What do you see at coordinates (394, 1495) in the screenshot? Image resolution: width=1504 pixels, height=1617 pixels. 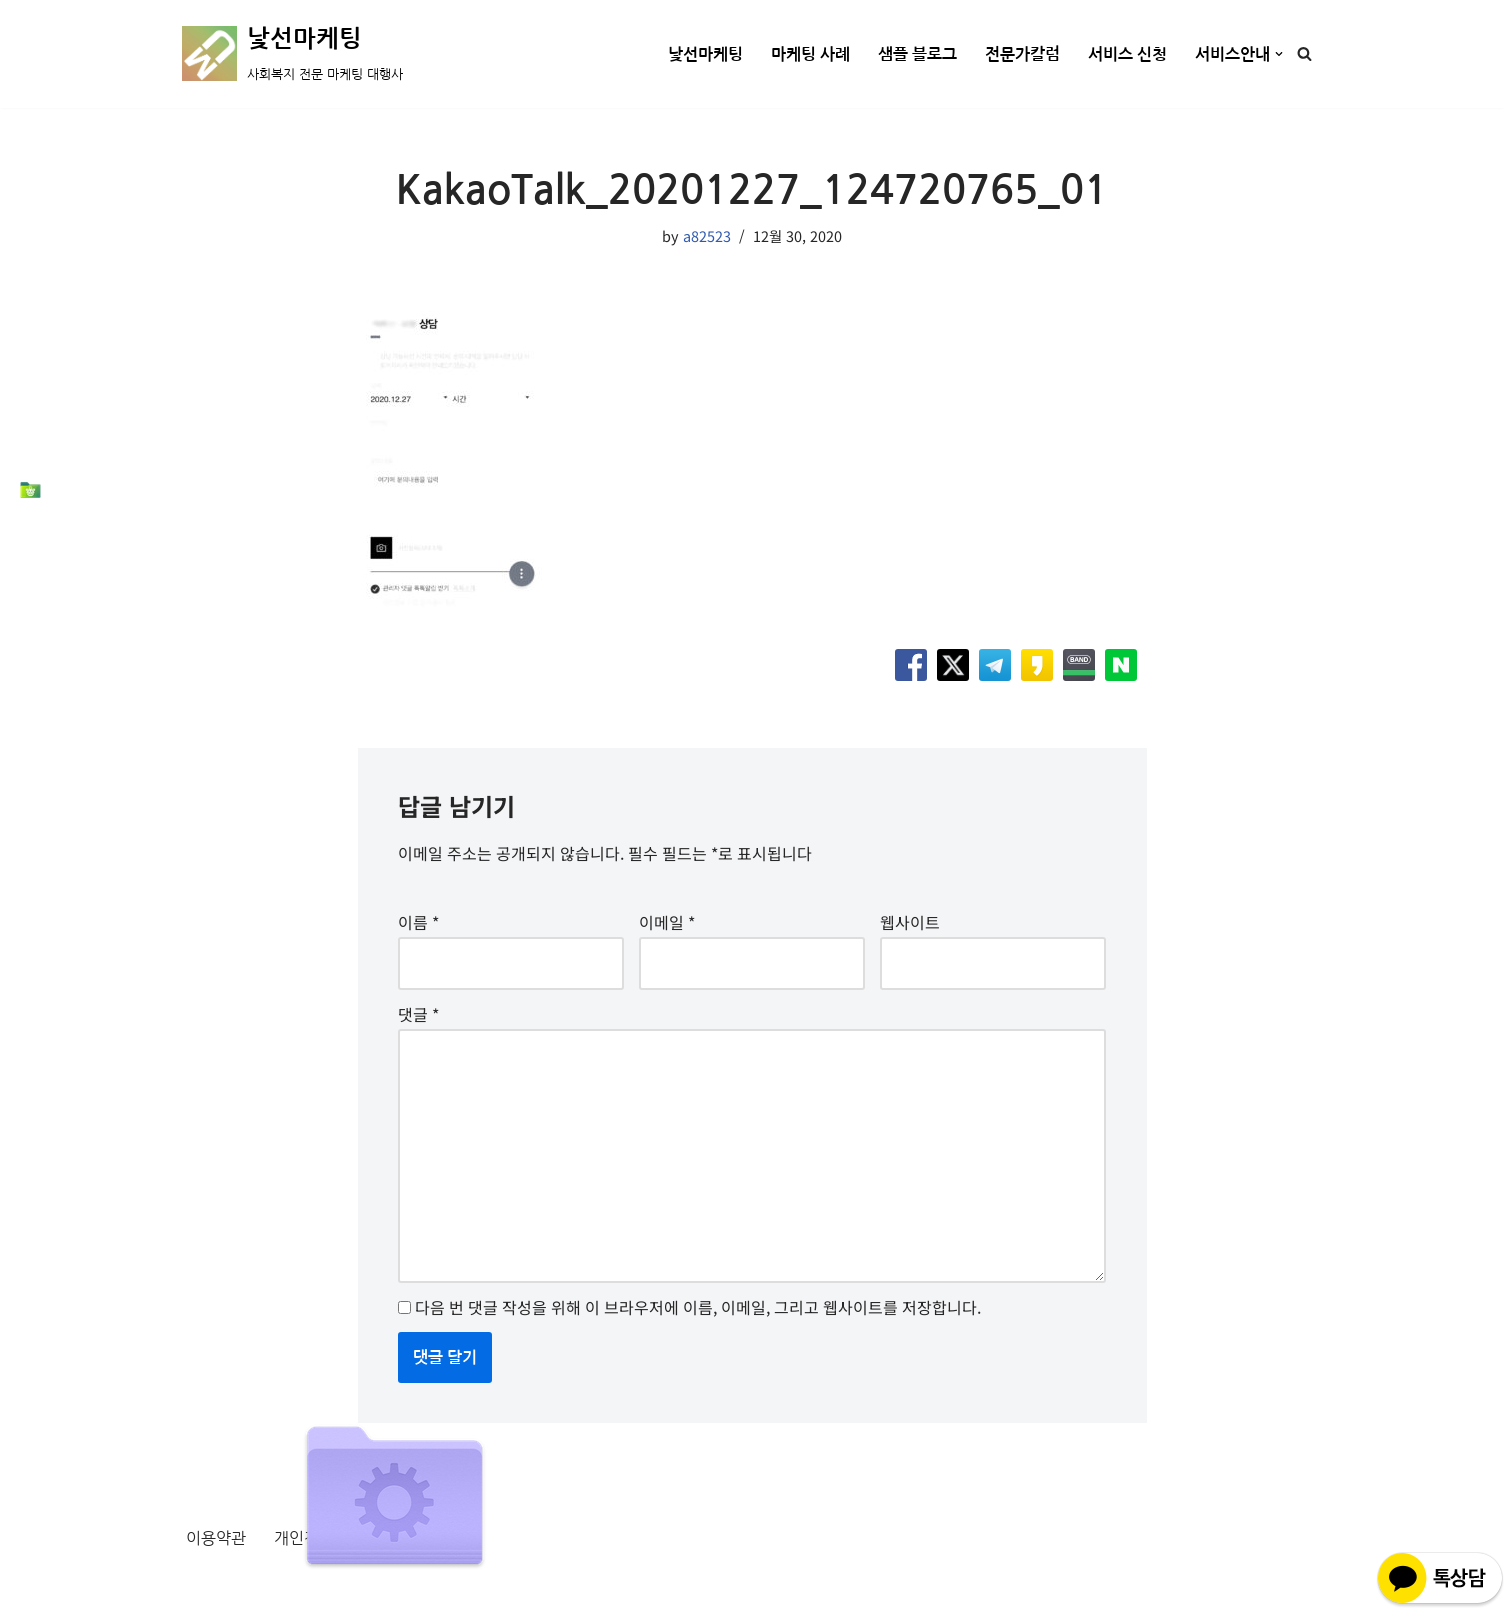 I see `open smart folder with automated sorting rules` at bounding box center [394, 1495].